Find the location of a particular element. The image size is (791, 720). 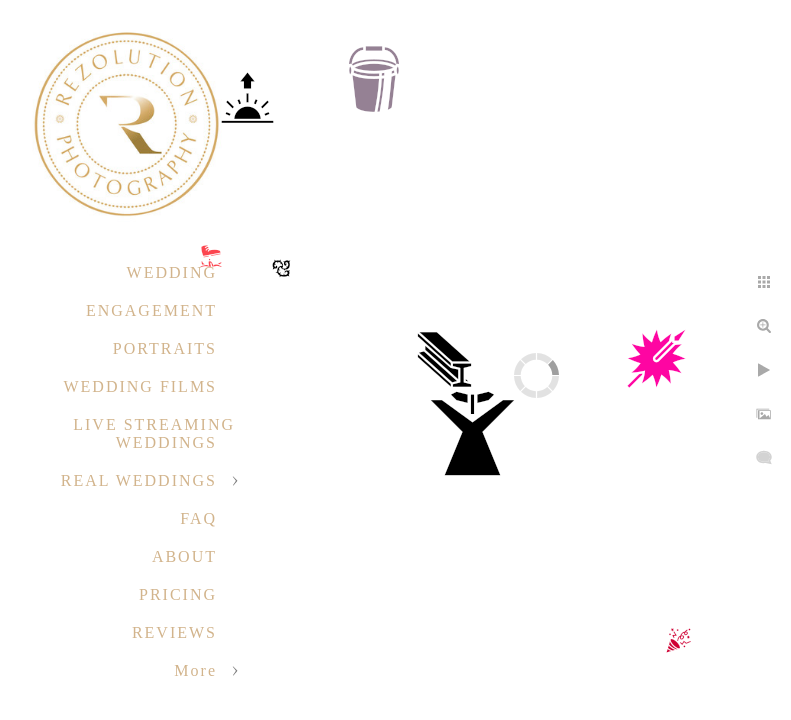

represents a curse or debuff status effect is located at coordinates (281, 268).